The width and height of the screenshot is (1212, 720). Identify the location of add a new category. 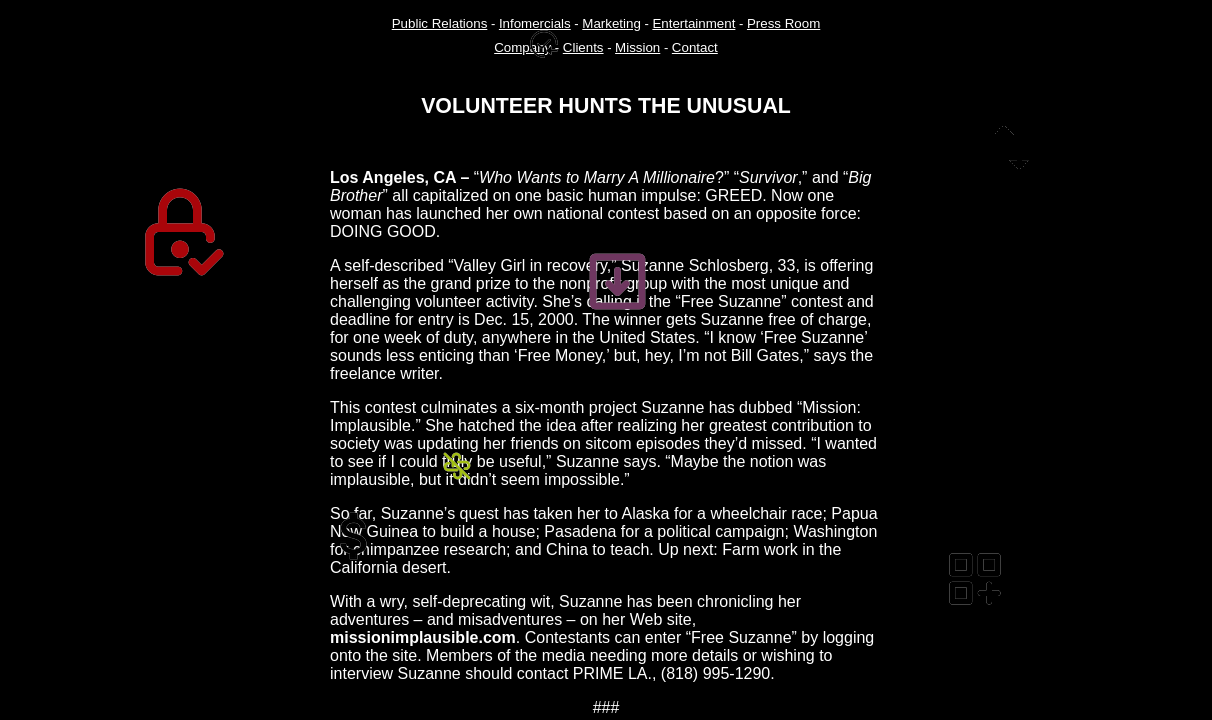
(975, 579).